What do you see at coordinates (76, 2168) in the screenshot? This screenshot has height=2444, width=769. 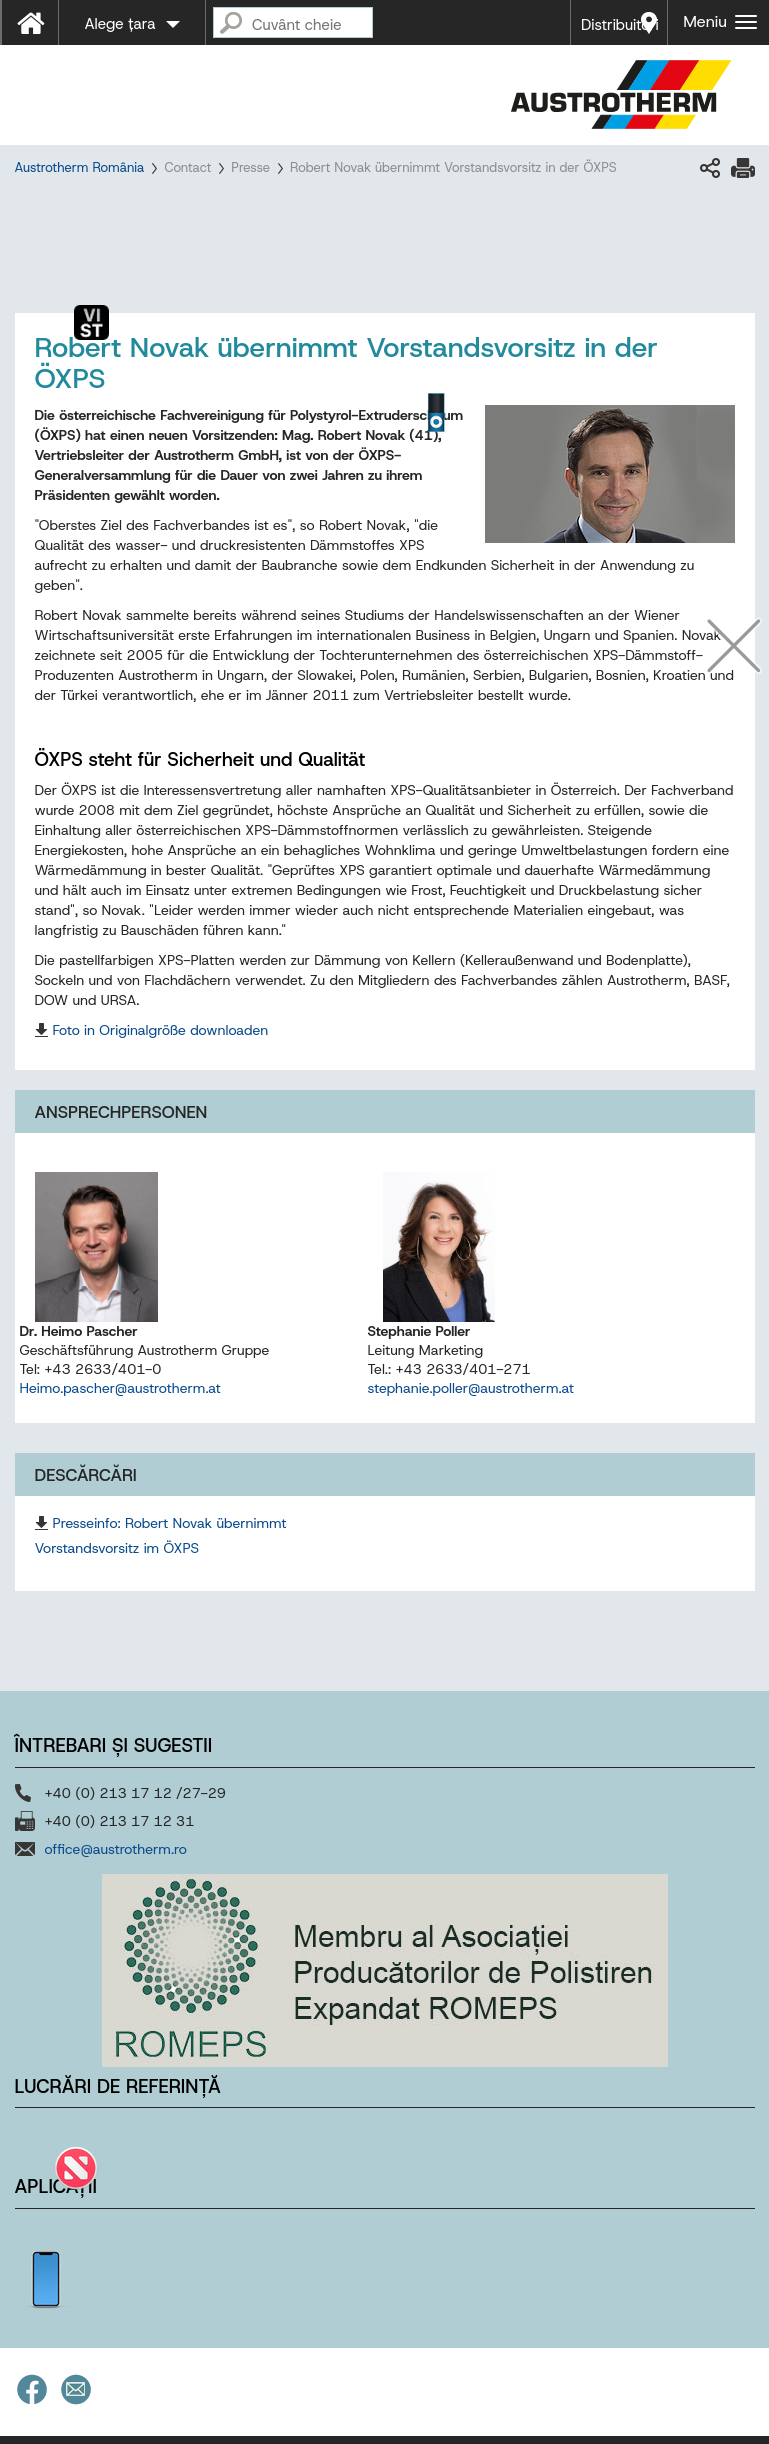 I see `open Apple News preferences` at bounding box center [76, 2168].